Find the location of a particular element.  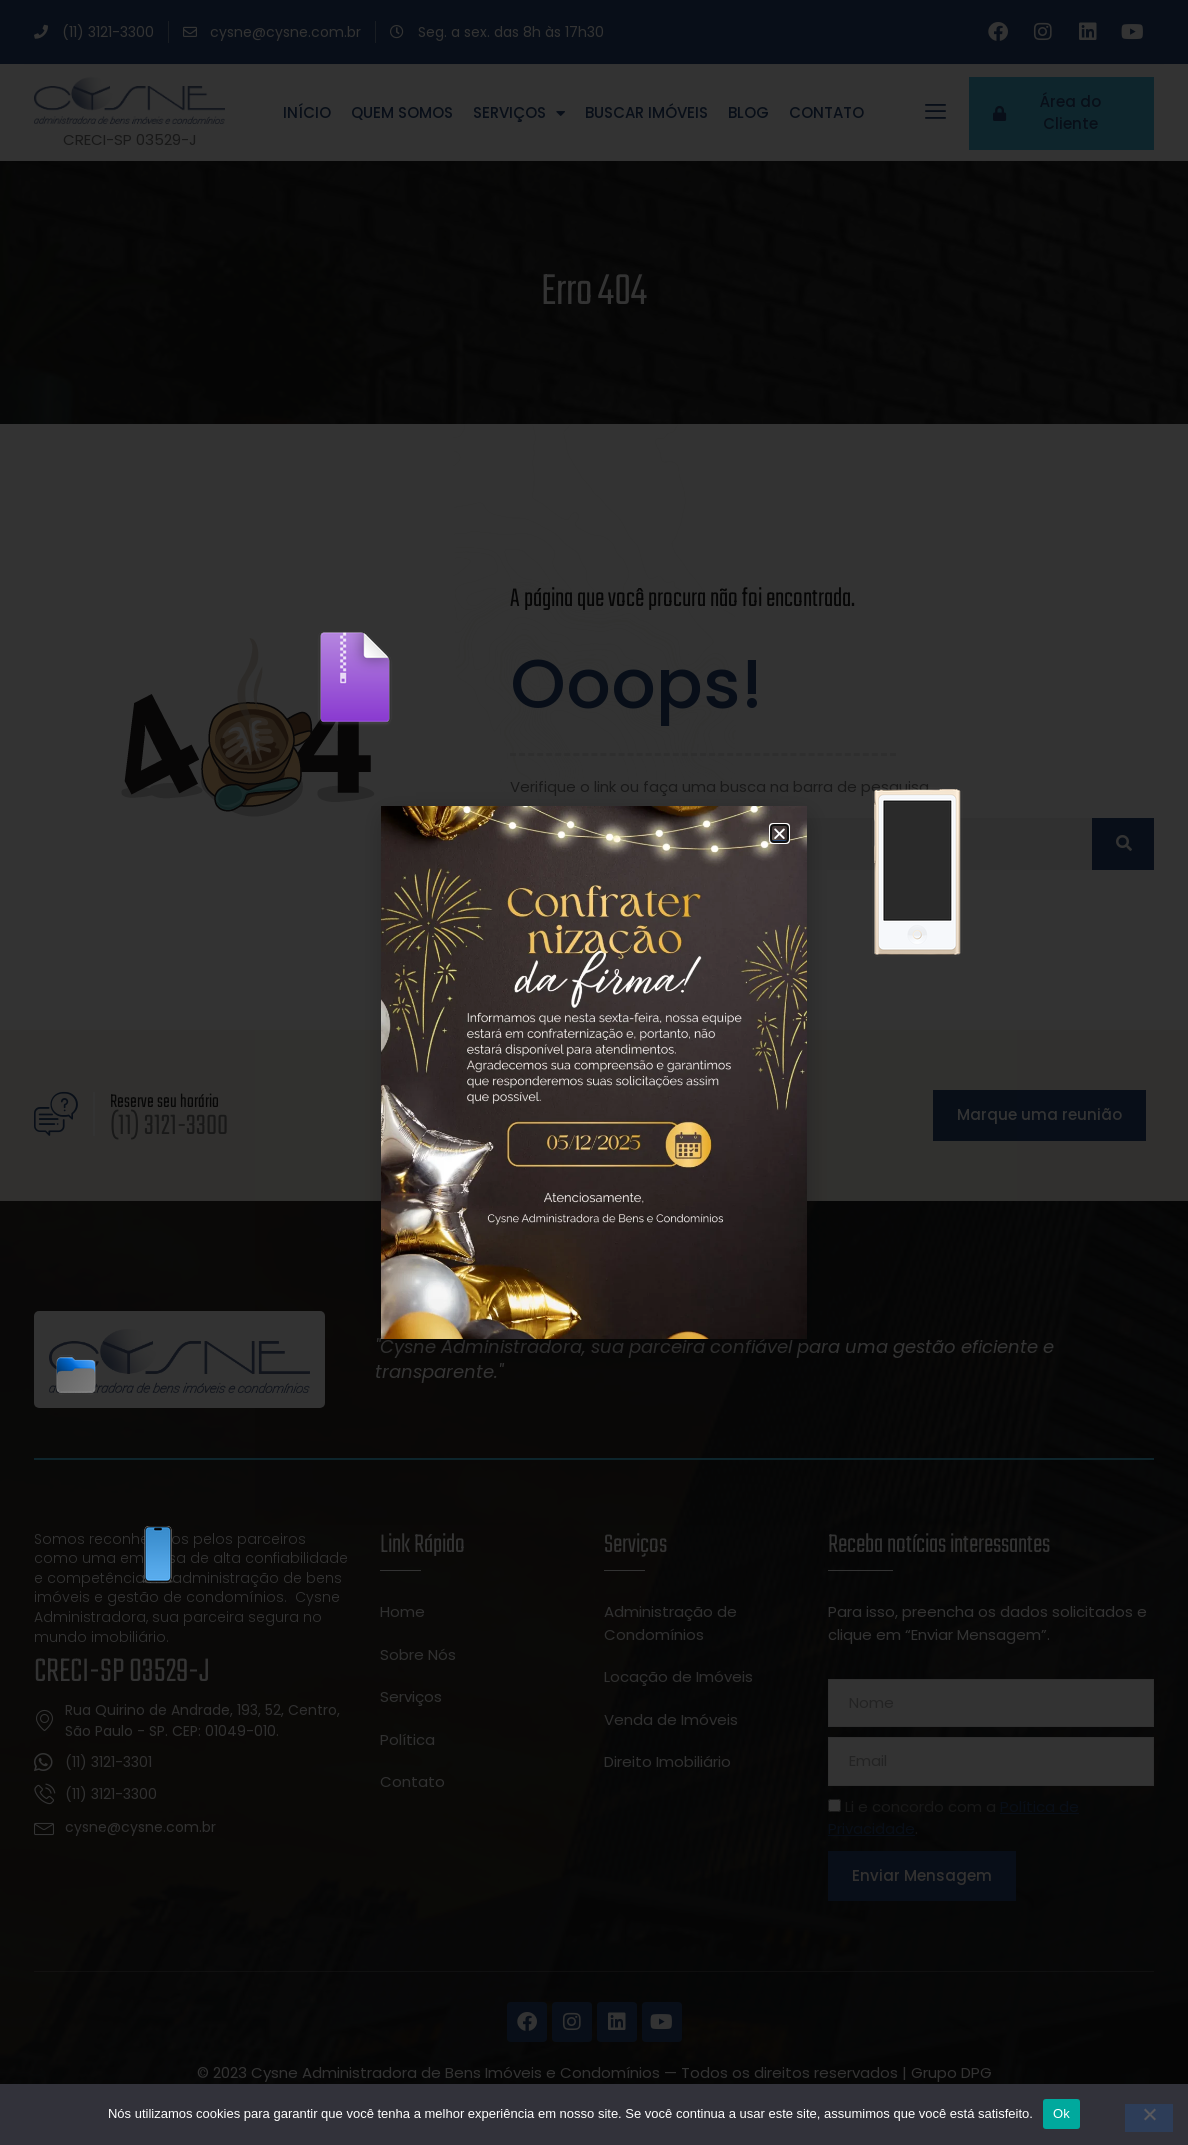

iPhone 16 device icon is located at coordinates (158, 1555).